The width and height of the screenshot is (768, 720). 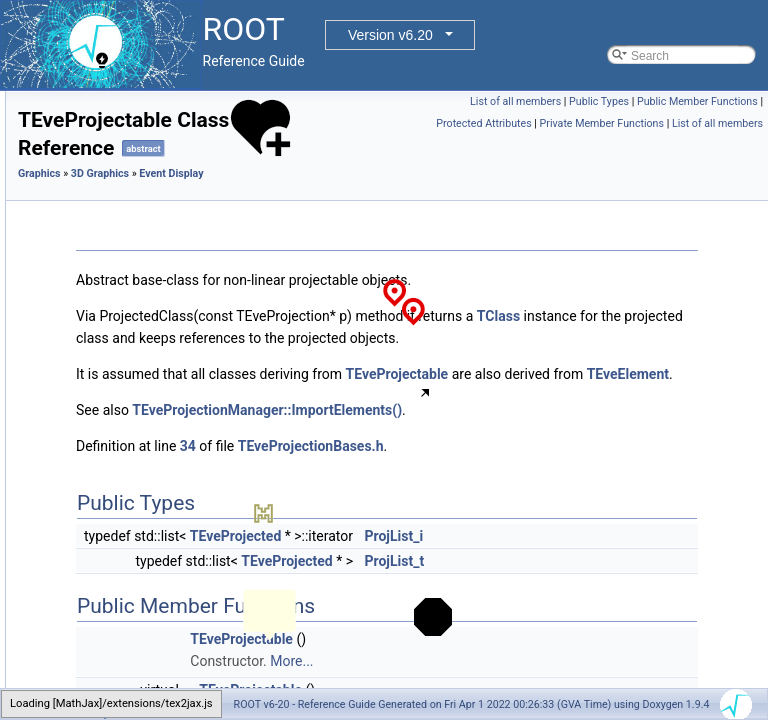 I want to click on add to favorites, so click(x=260, y=126).